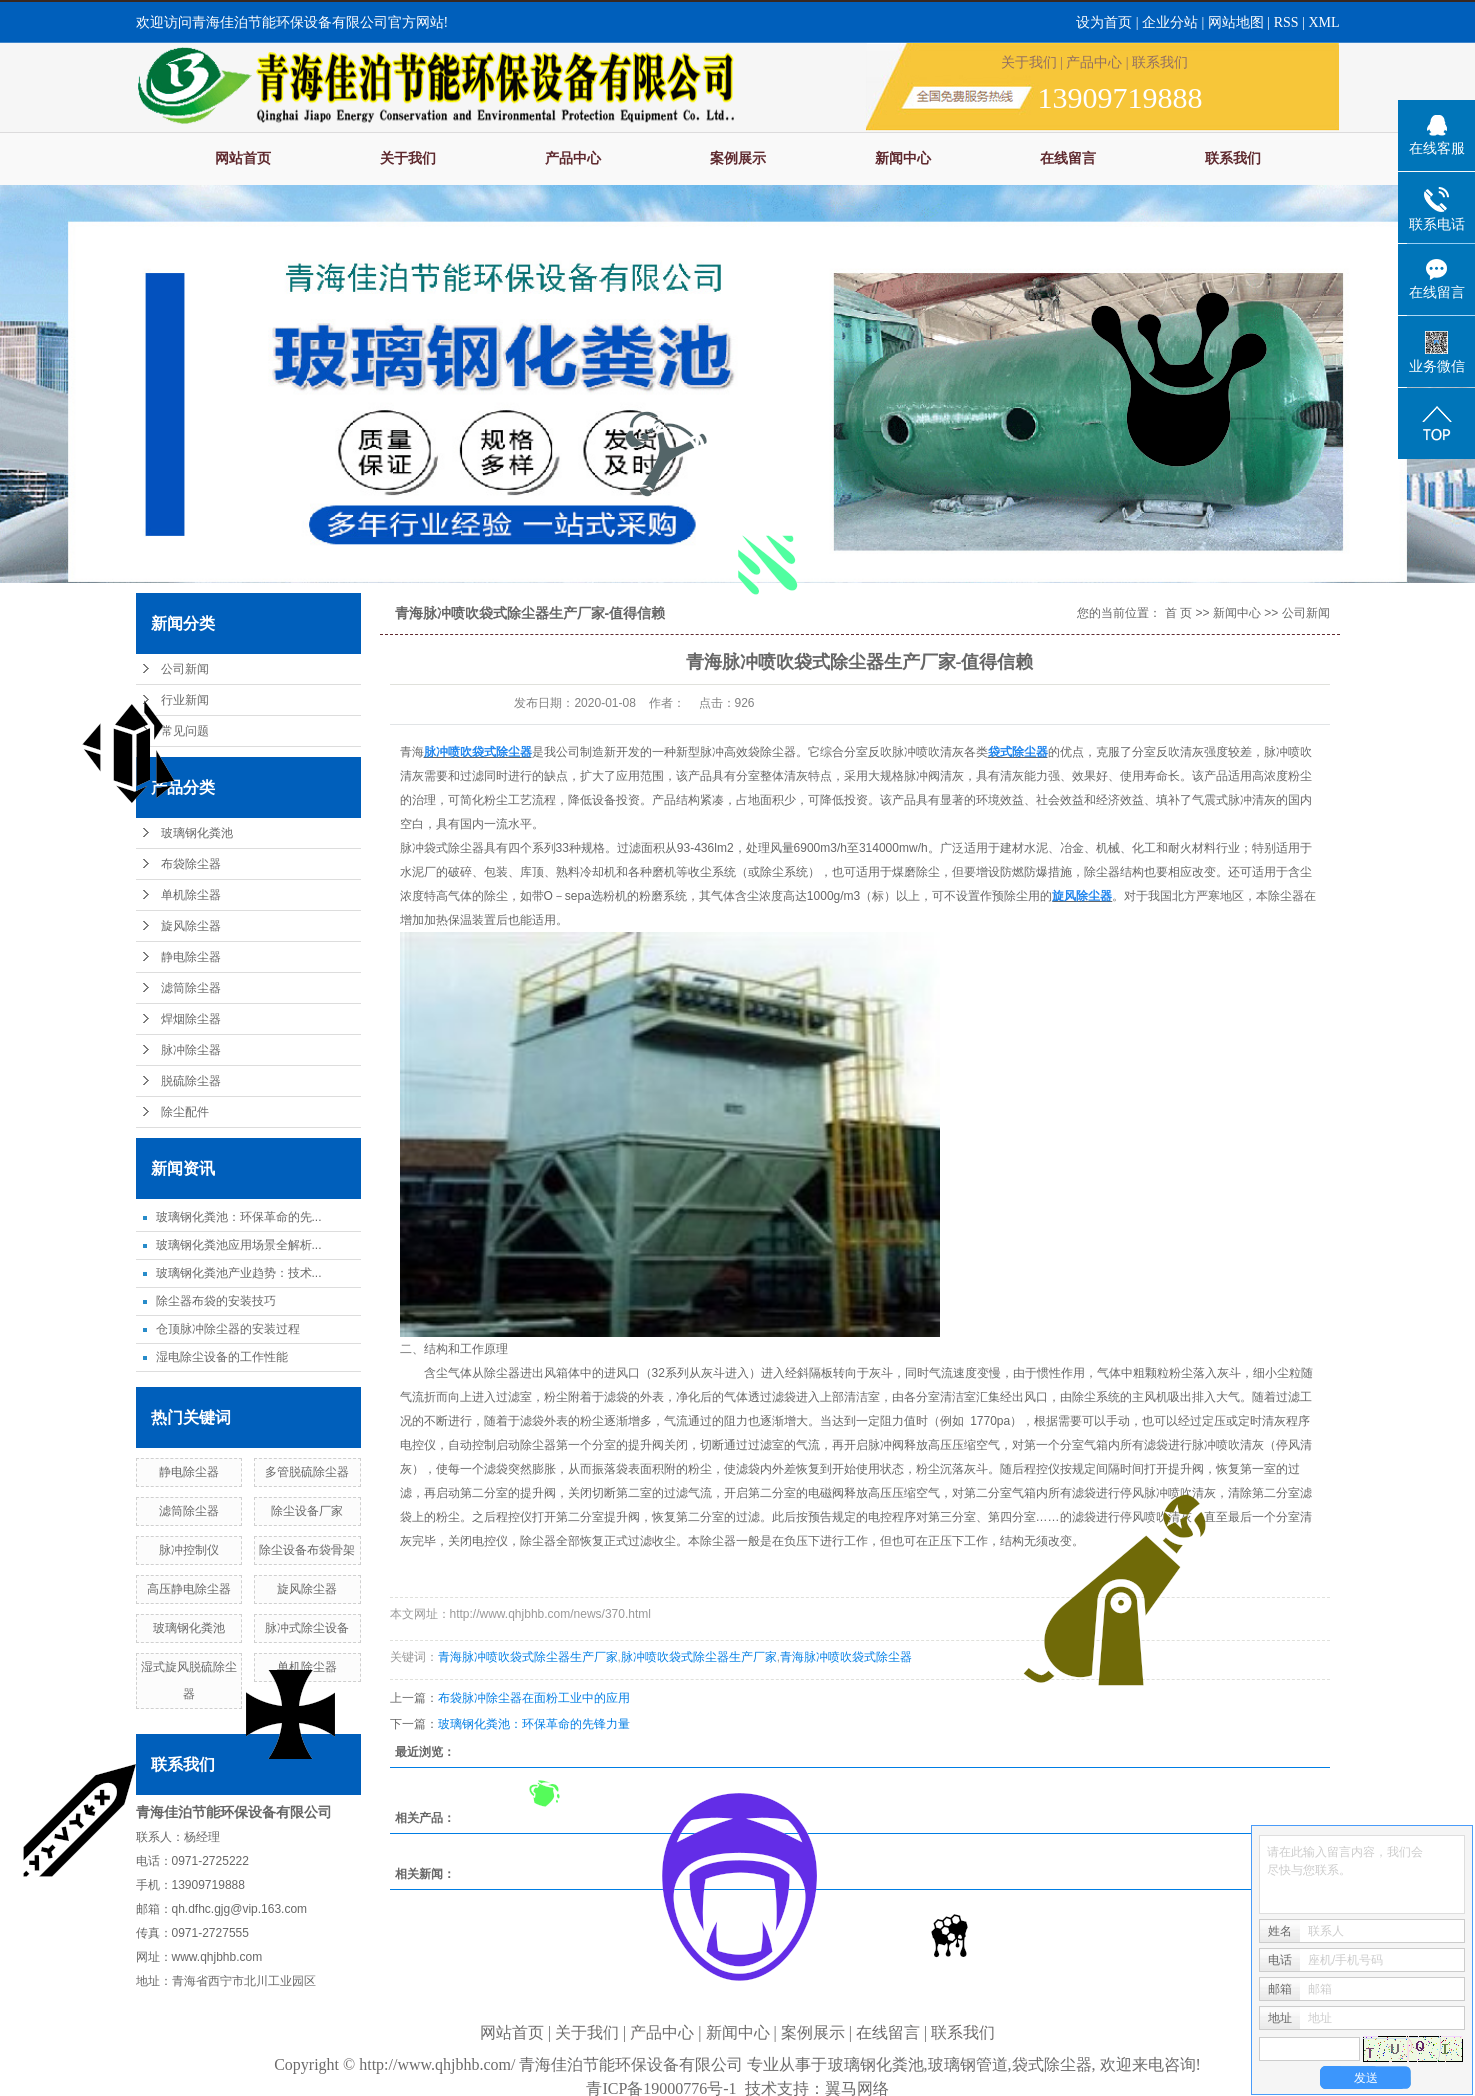  What do you see at coordinates (79, 1820) in the screenshot?
I see `equip a magical or enchanted weapon` at bounding box center [79, 1820].